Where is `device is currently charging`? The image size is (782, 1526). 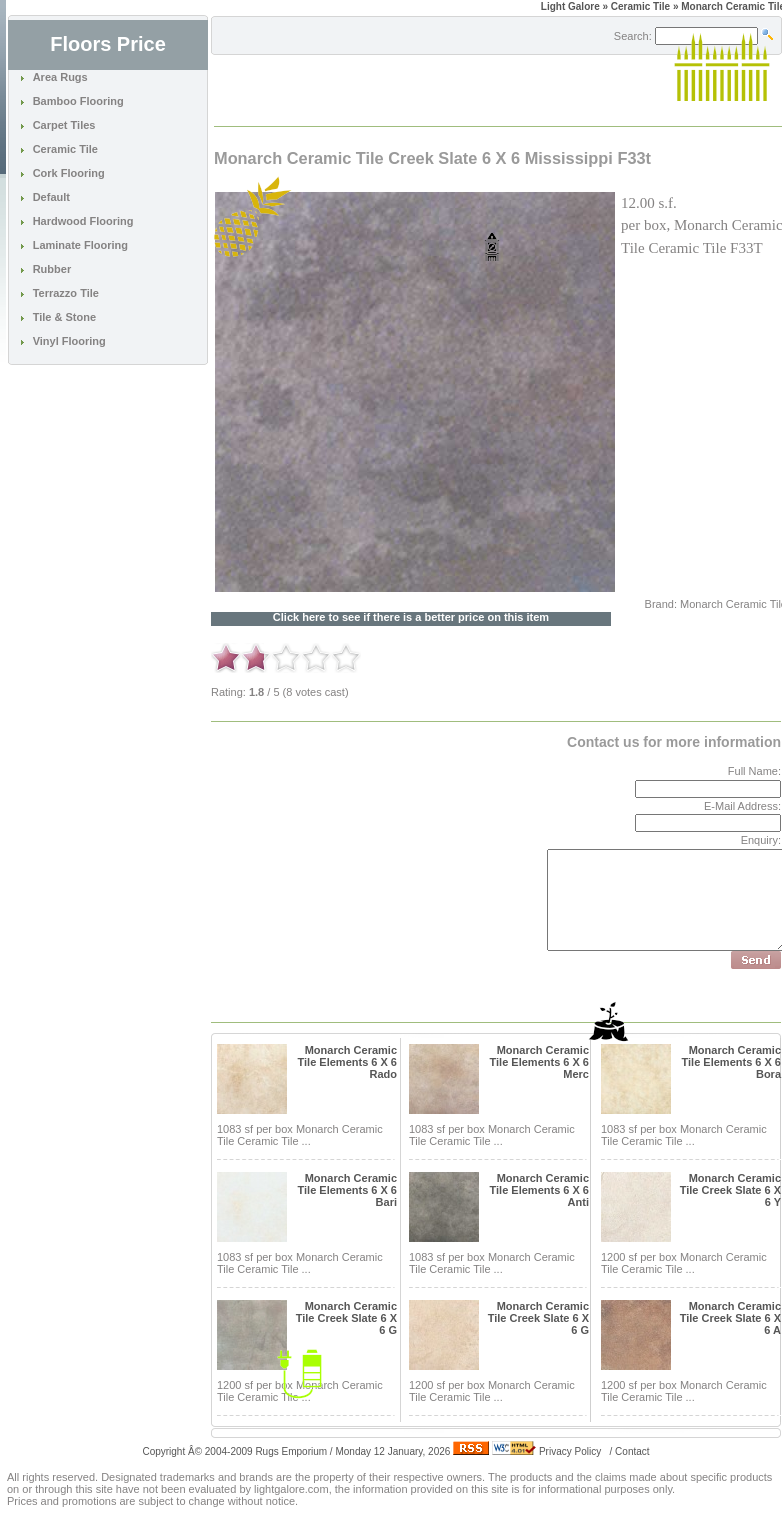
device is currently charging is located at coordinates (300, 1374).